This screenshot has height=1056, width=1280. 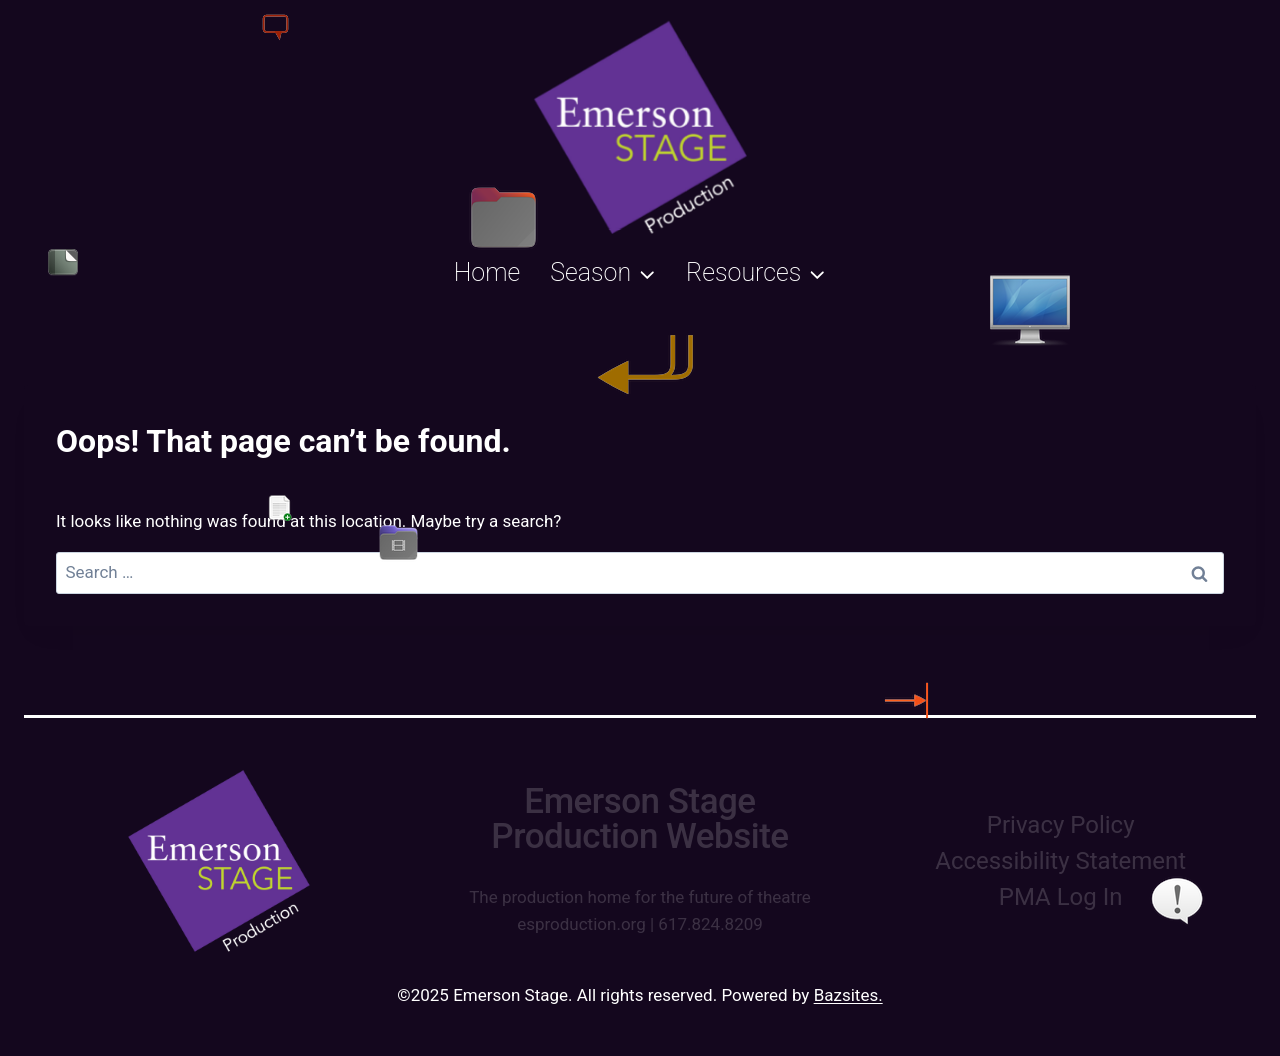 What do you see at coordinates (644, 364) in the screenshot?
I see `reply to all recipients of an email` at bounding box center [644, 364].